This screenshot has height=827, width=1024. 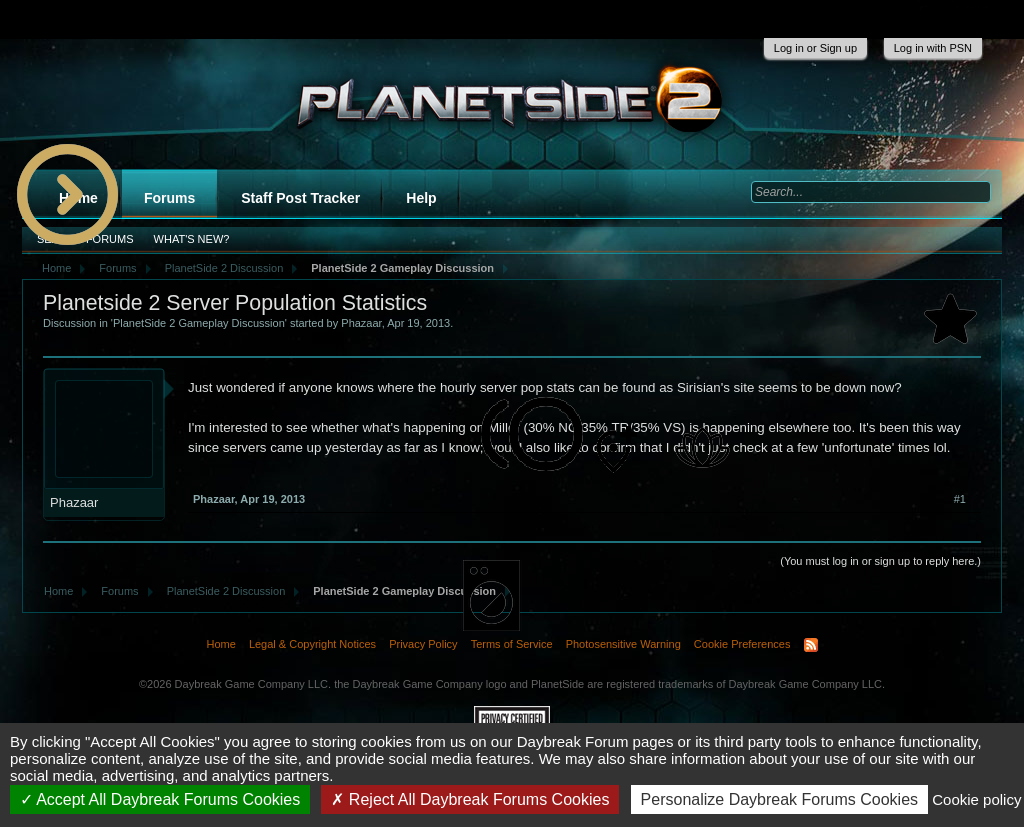 I want to click on add item to favorites, so click(x=950, y=319).